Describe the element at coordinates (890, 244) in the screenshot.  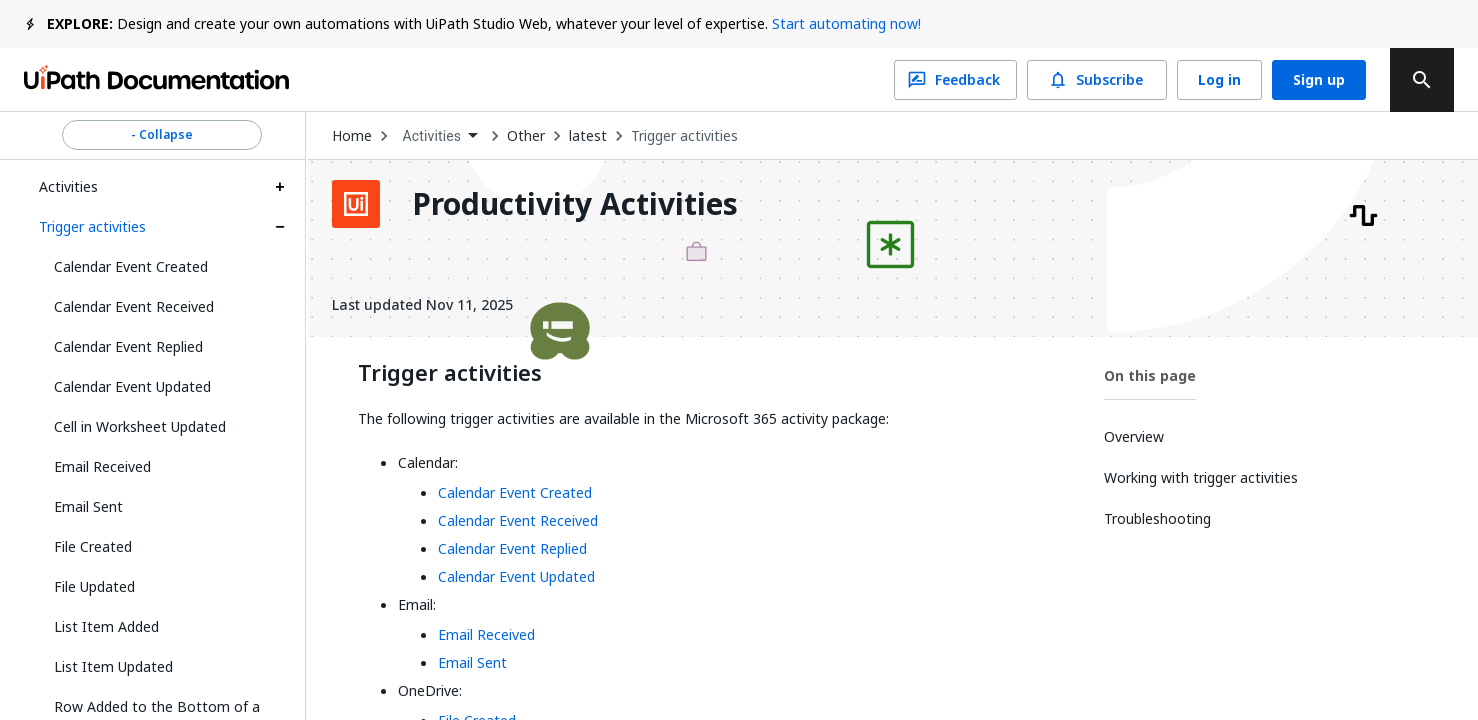
I see `generate a new access key or password` at that location.